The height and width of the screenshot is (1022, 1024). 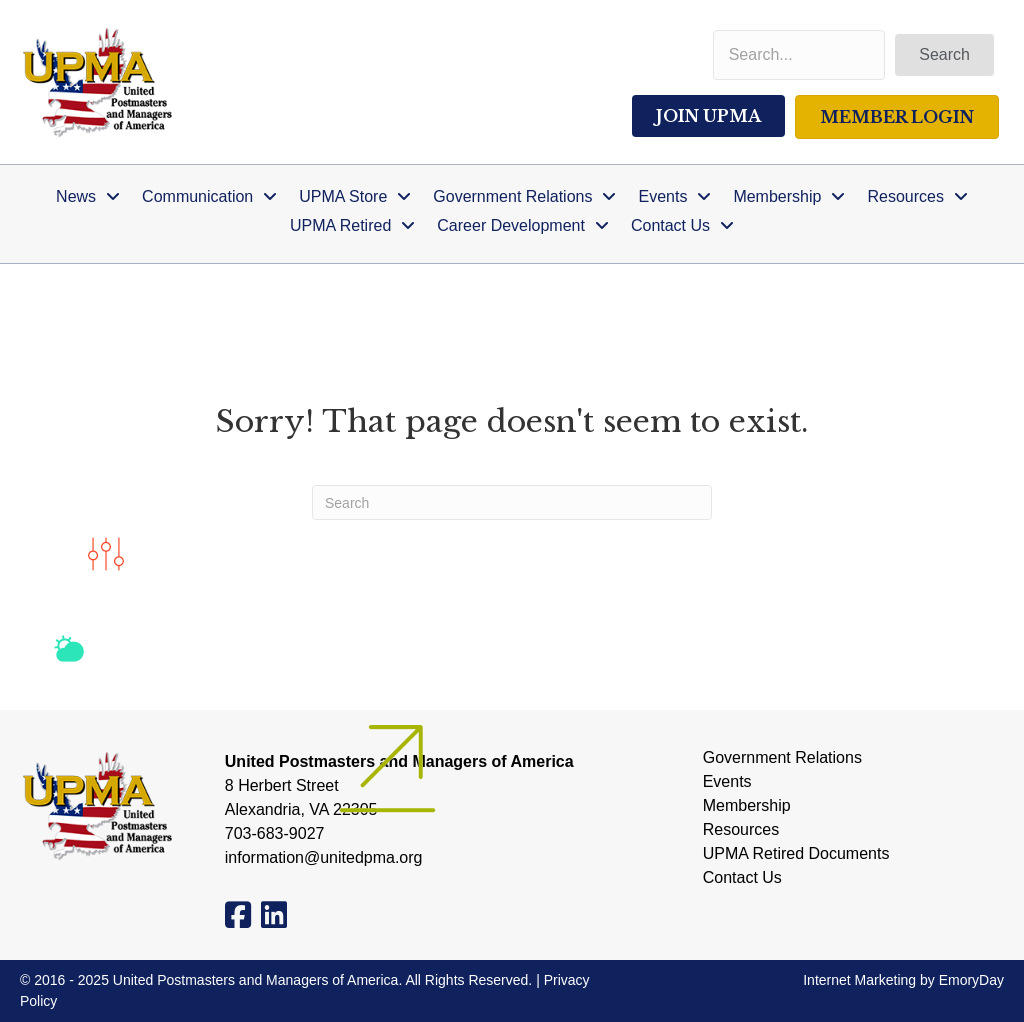 I want to click on adjust settings or preferences, so click(x=106, y=554).